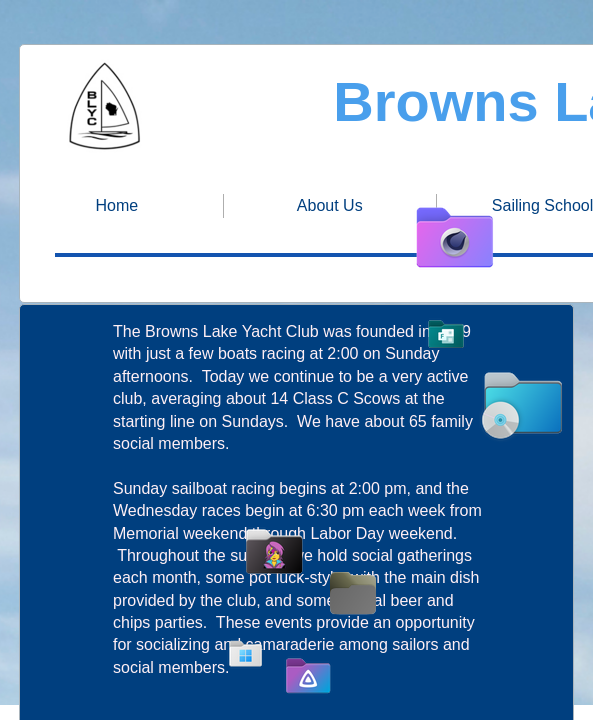 Image resolution: width=593 pixels, height=720 pixels. Describe the element at coordinates (523, 405) in the screenshot. I see `folder containing program installation files` at that location.